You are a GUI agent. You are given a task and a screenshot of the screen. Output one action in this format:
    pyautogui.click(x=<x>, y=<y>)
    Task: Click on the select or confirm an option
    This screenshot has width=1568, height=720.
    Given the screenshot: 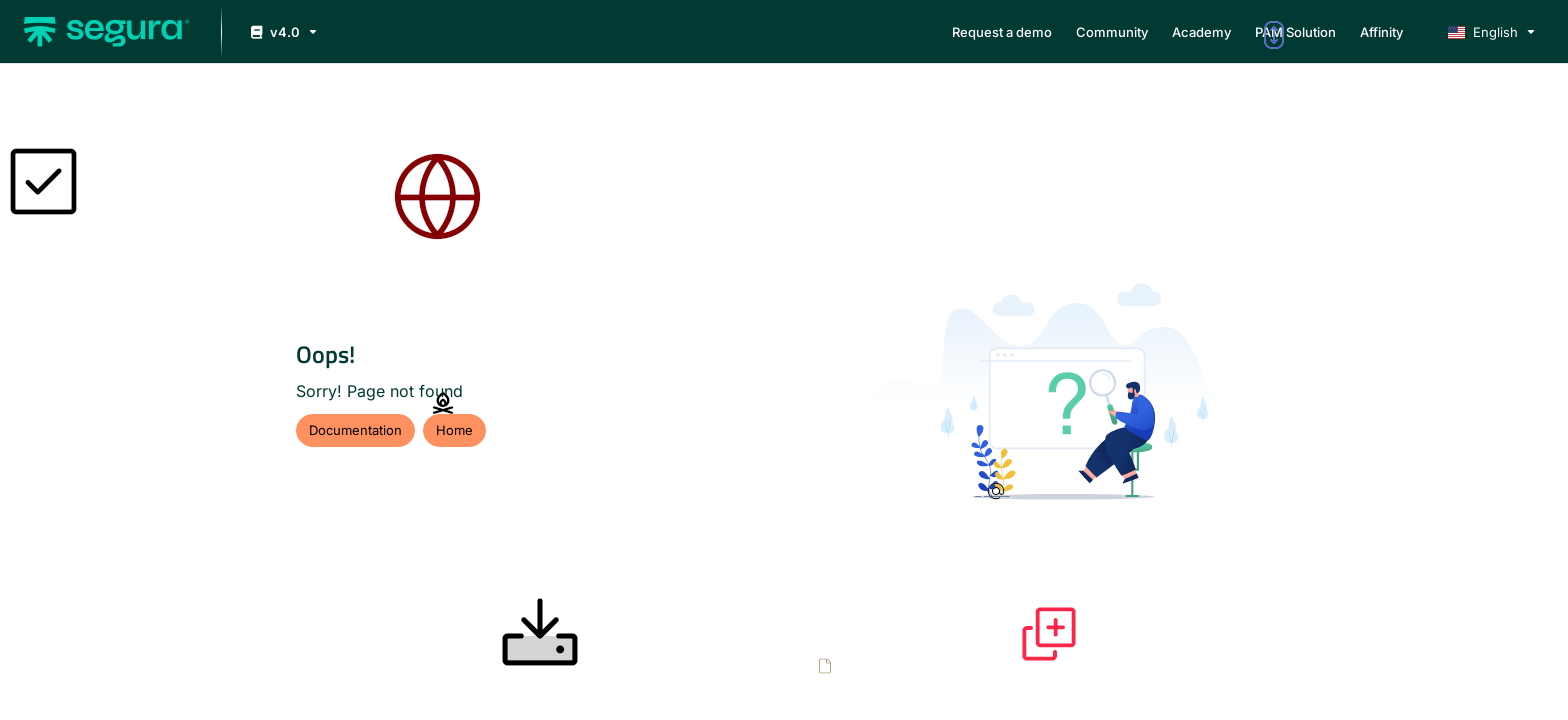 What is the action you would take?
    pyautogui.click(x=43, y=181)
    